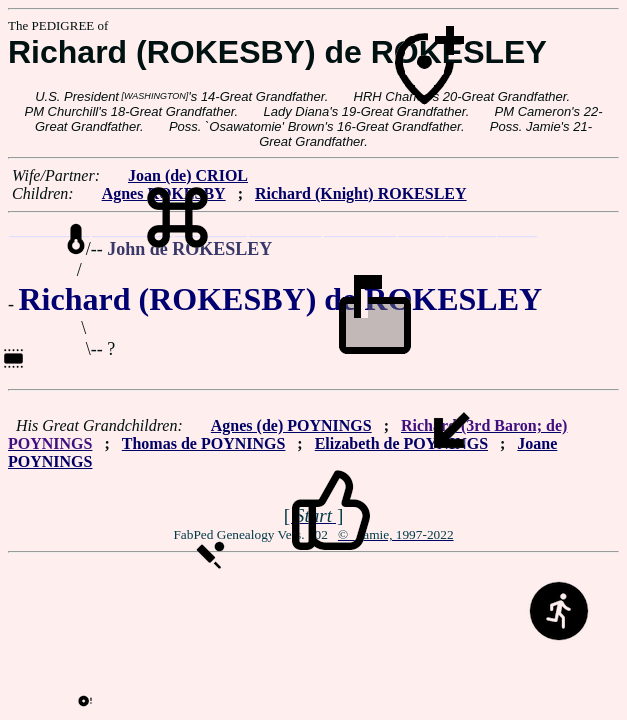 The height and width of the screenshot is (720, 627). Describe the element at coordinates (85, 701) in the screenshot. I see `indicates storage disc is full` at that location.